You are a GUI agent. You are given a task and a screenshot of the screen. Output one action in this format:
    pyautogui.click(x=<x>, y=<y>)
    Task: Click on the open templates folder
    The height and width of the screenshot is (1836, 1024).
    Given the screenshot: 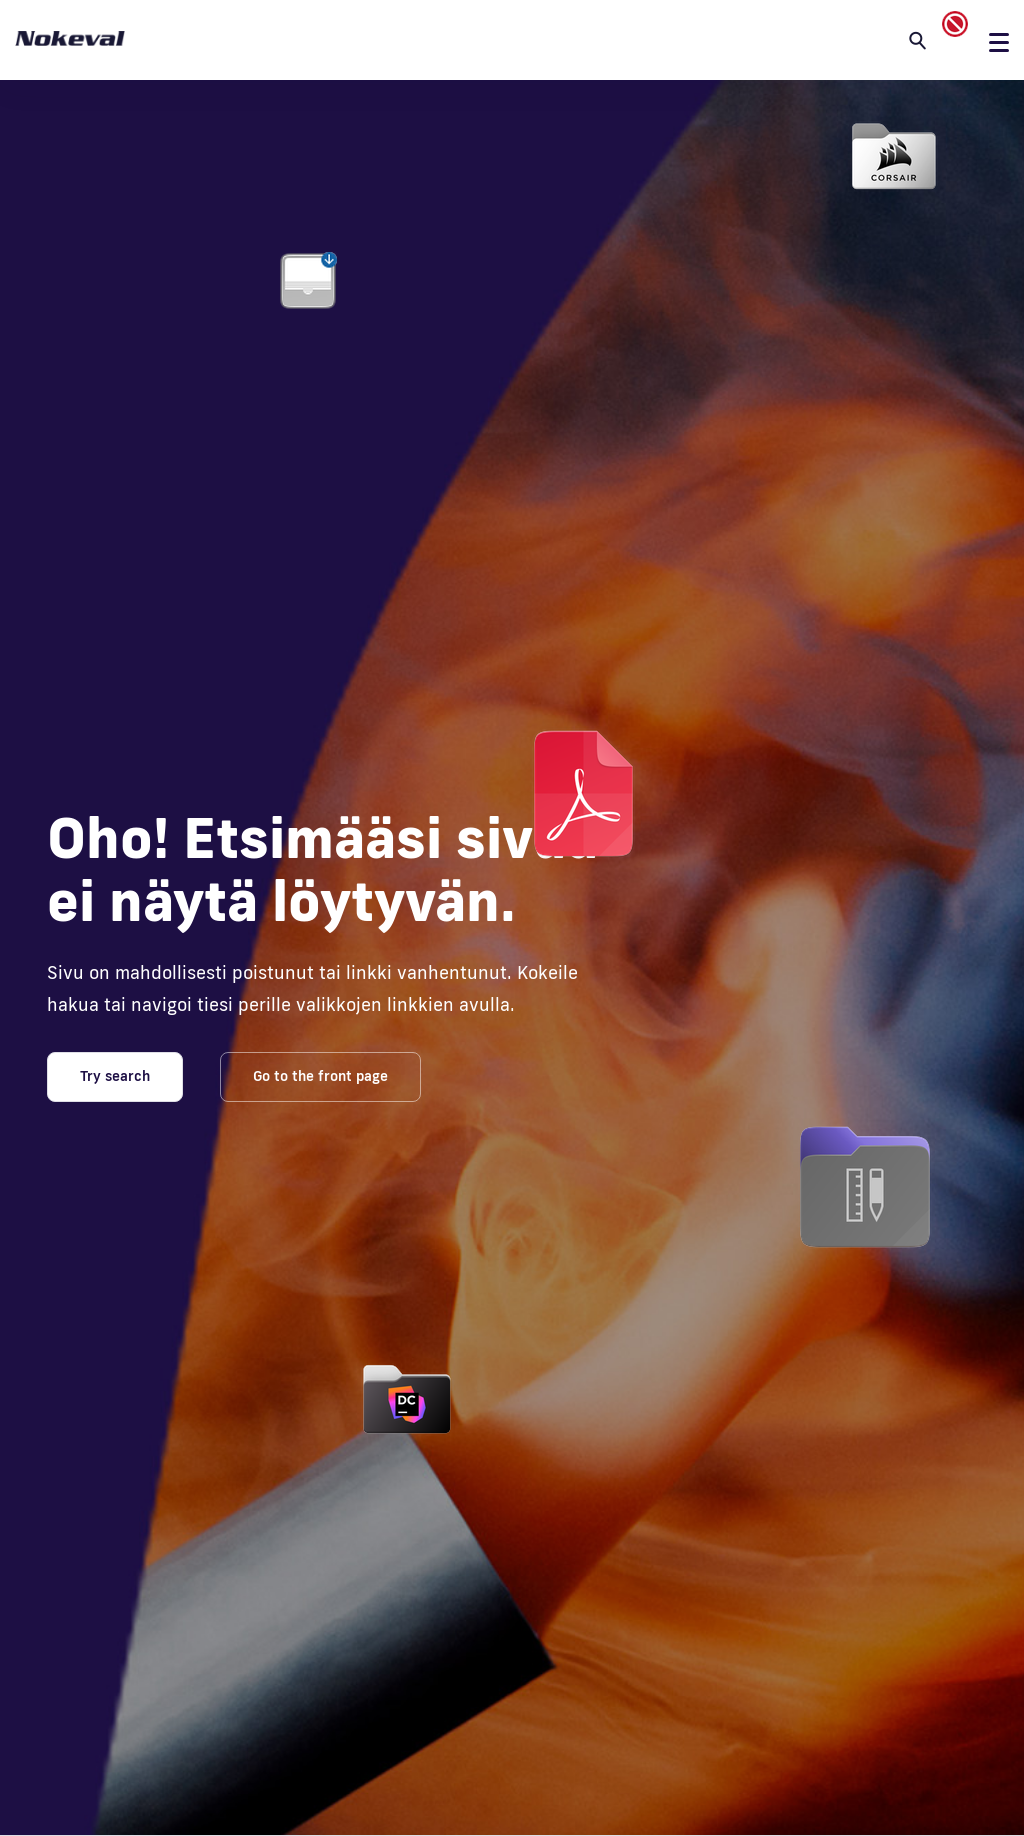 What is the action you would take?
    pyautogui.click(x=865, y=1187)
    